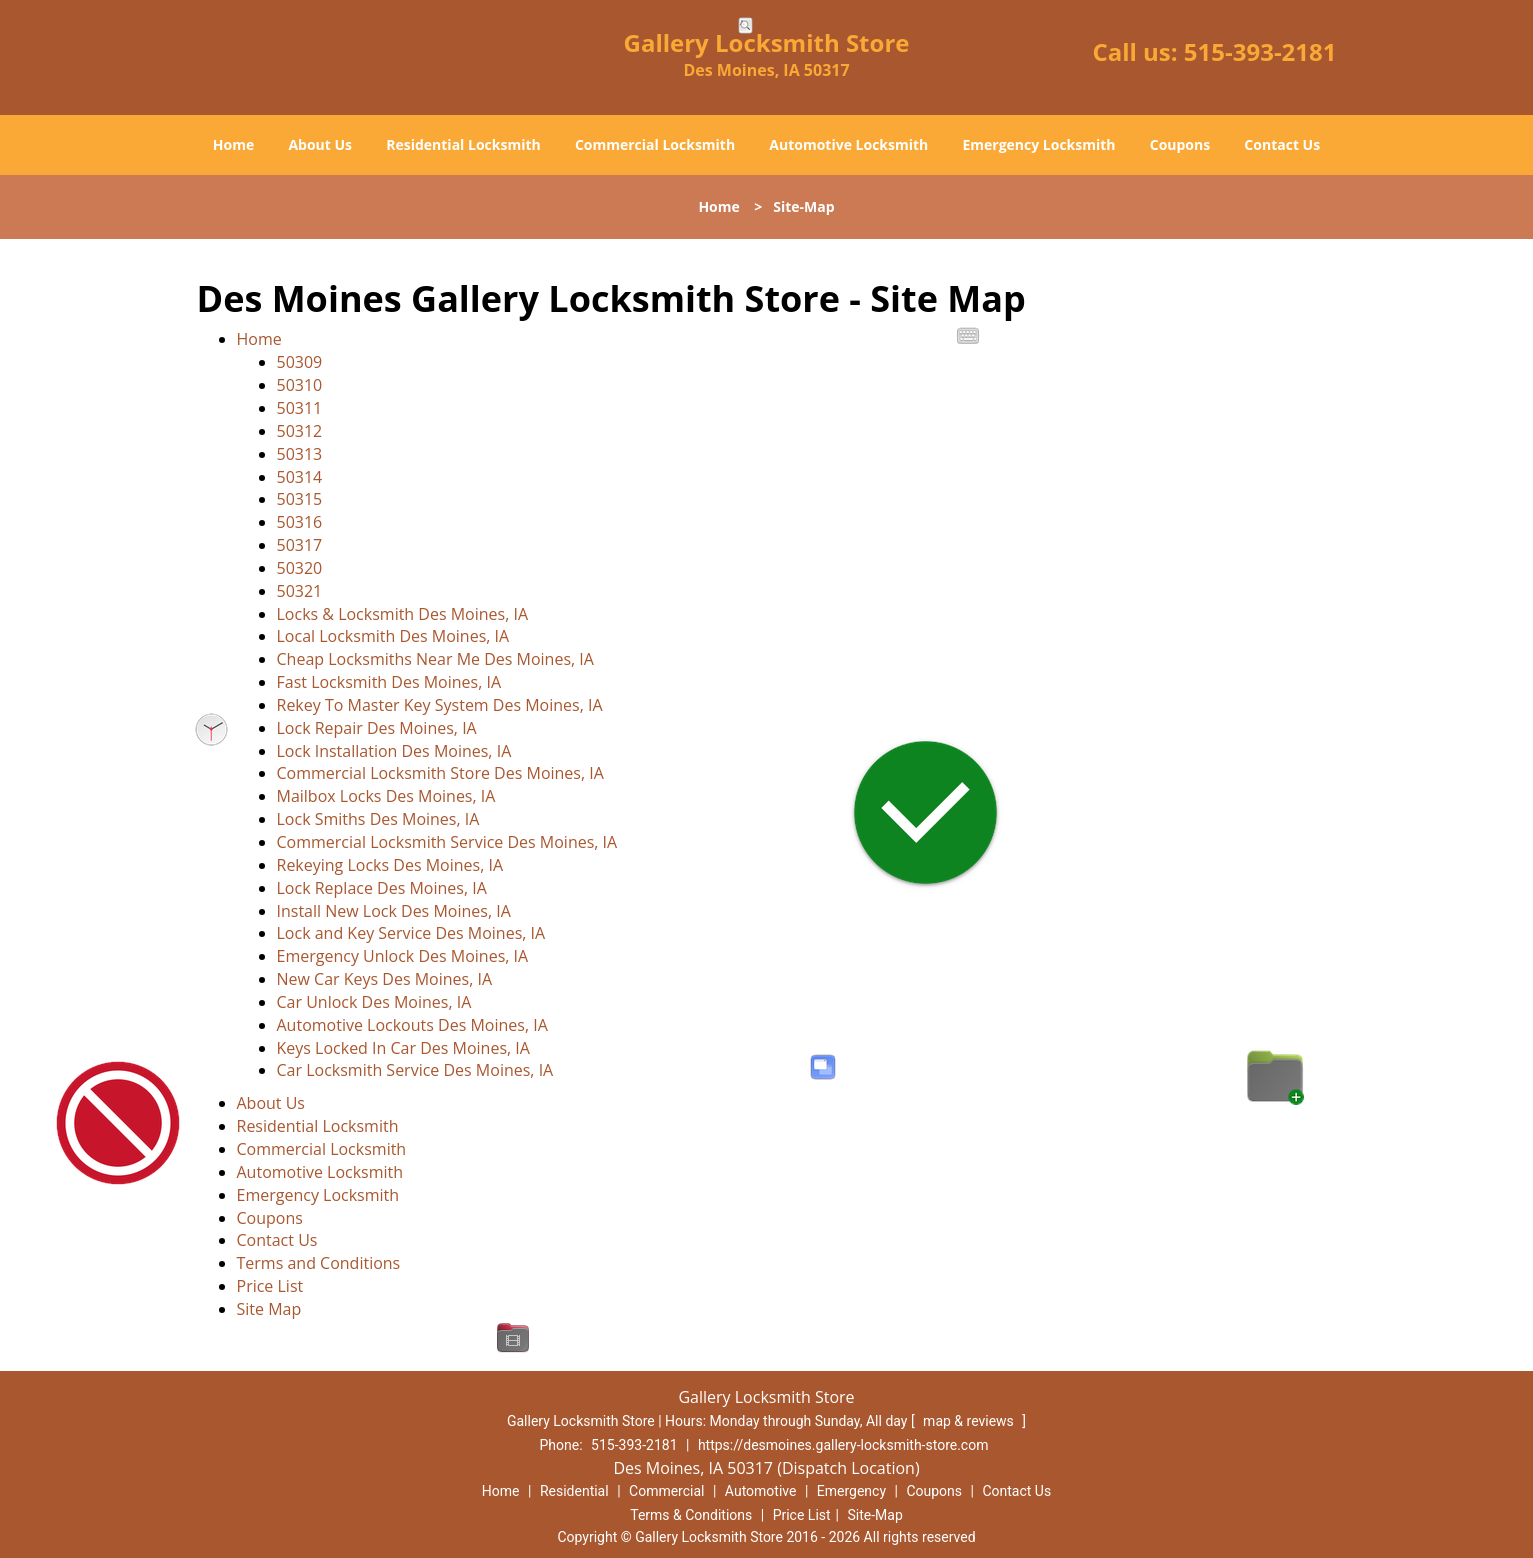 The image size is (1533, 1558). Describe the element at coordinates (513, 1337) in the screenshot. I see `open videos folder` at that location.